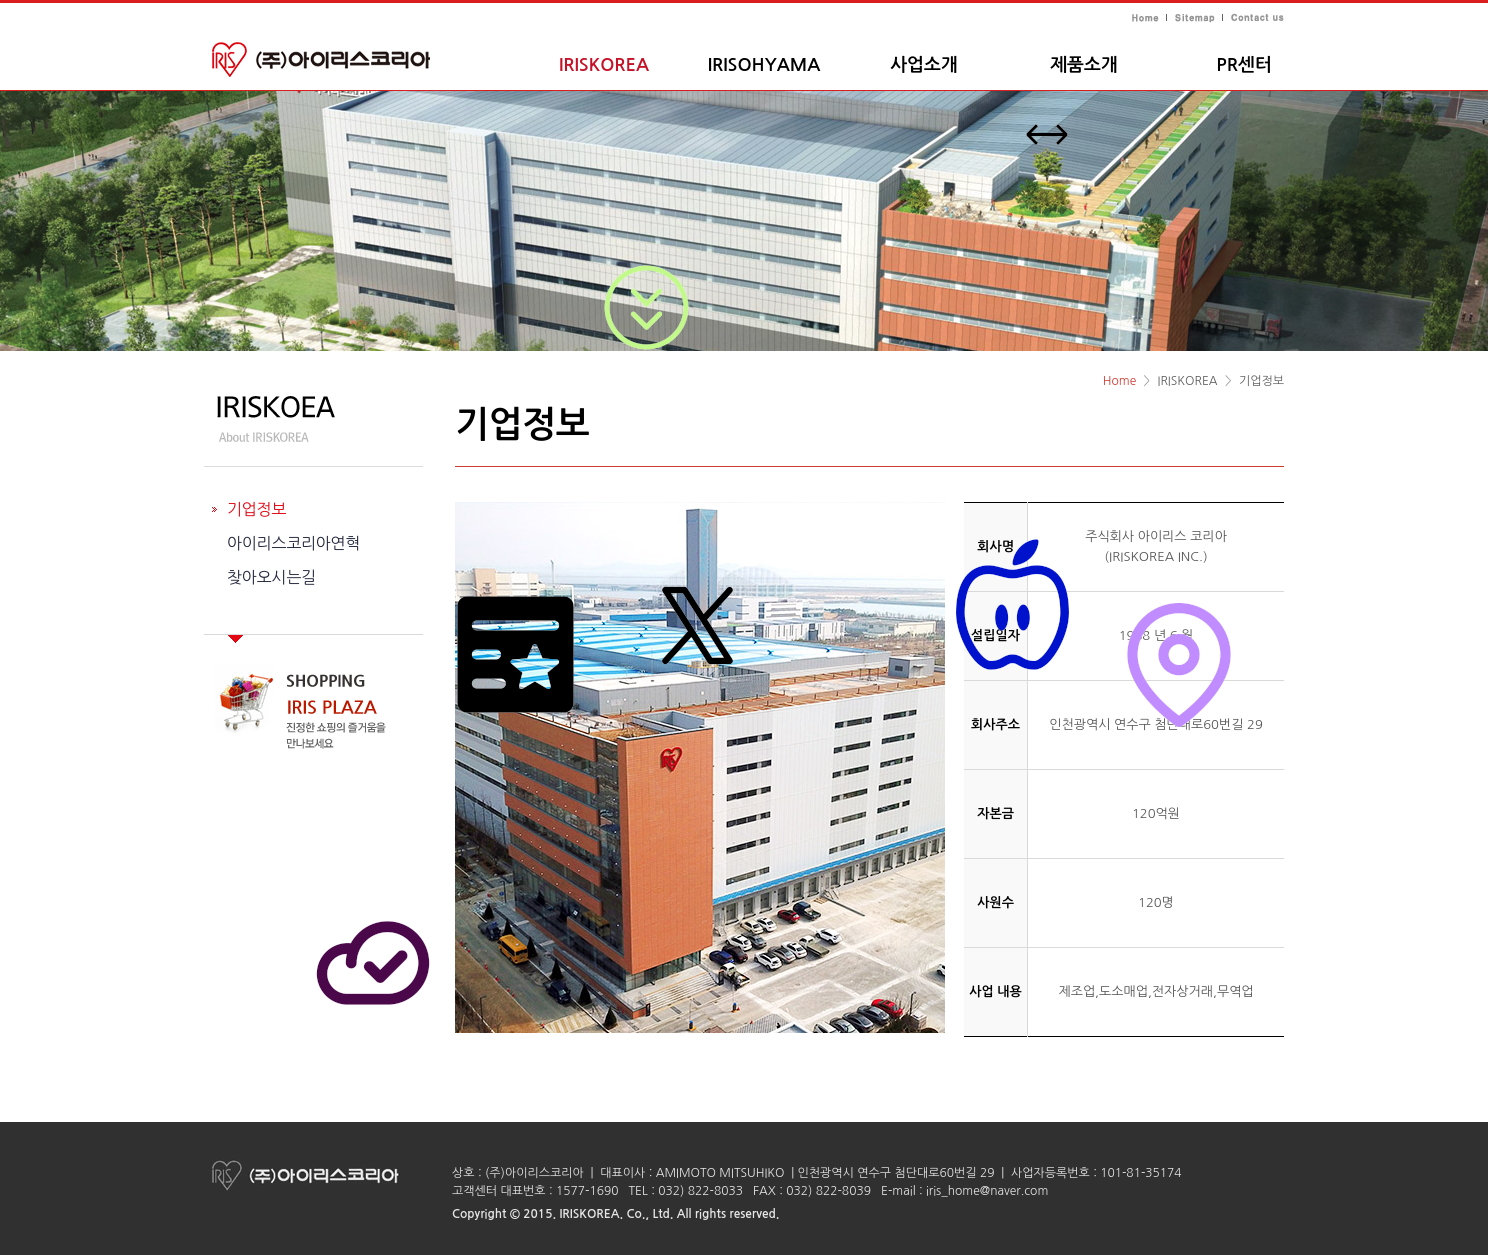 This screenshot has width=1488, height=1255. Describe the element at coordinates (1179, 665) in the screenshot. I see `view location on map` at that location.